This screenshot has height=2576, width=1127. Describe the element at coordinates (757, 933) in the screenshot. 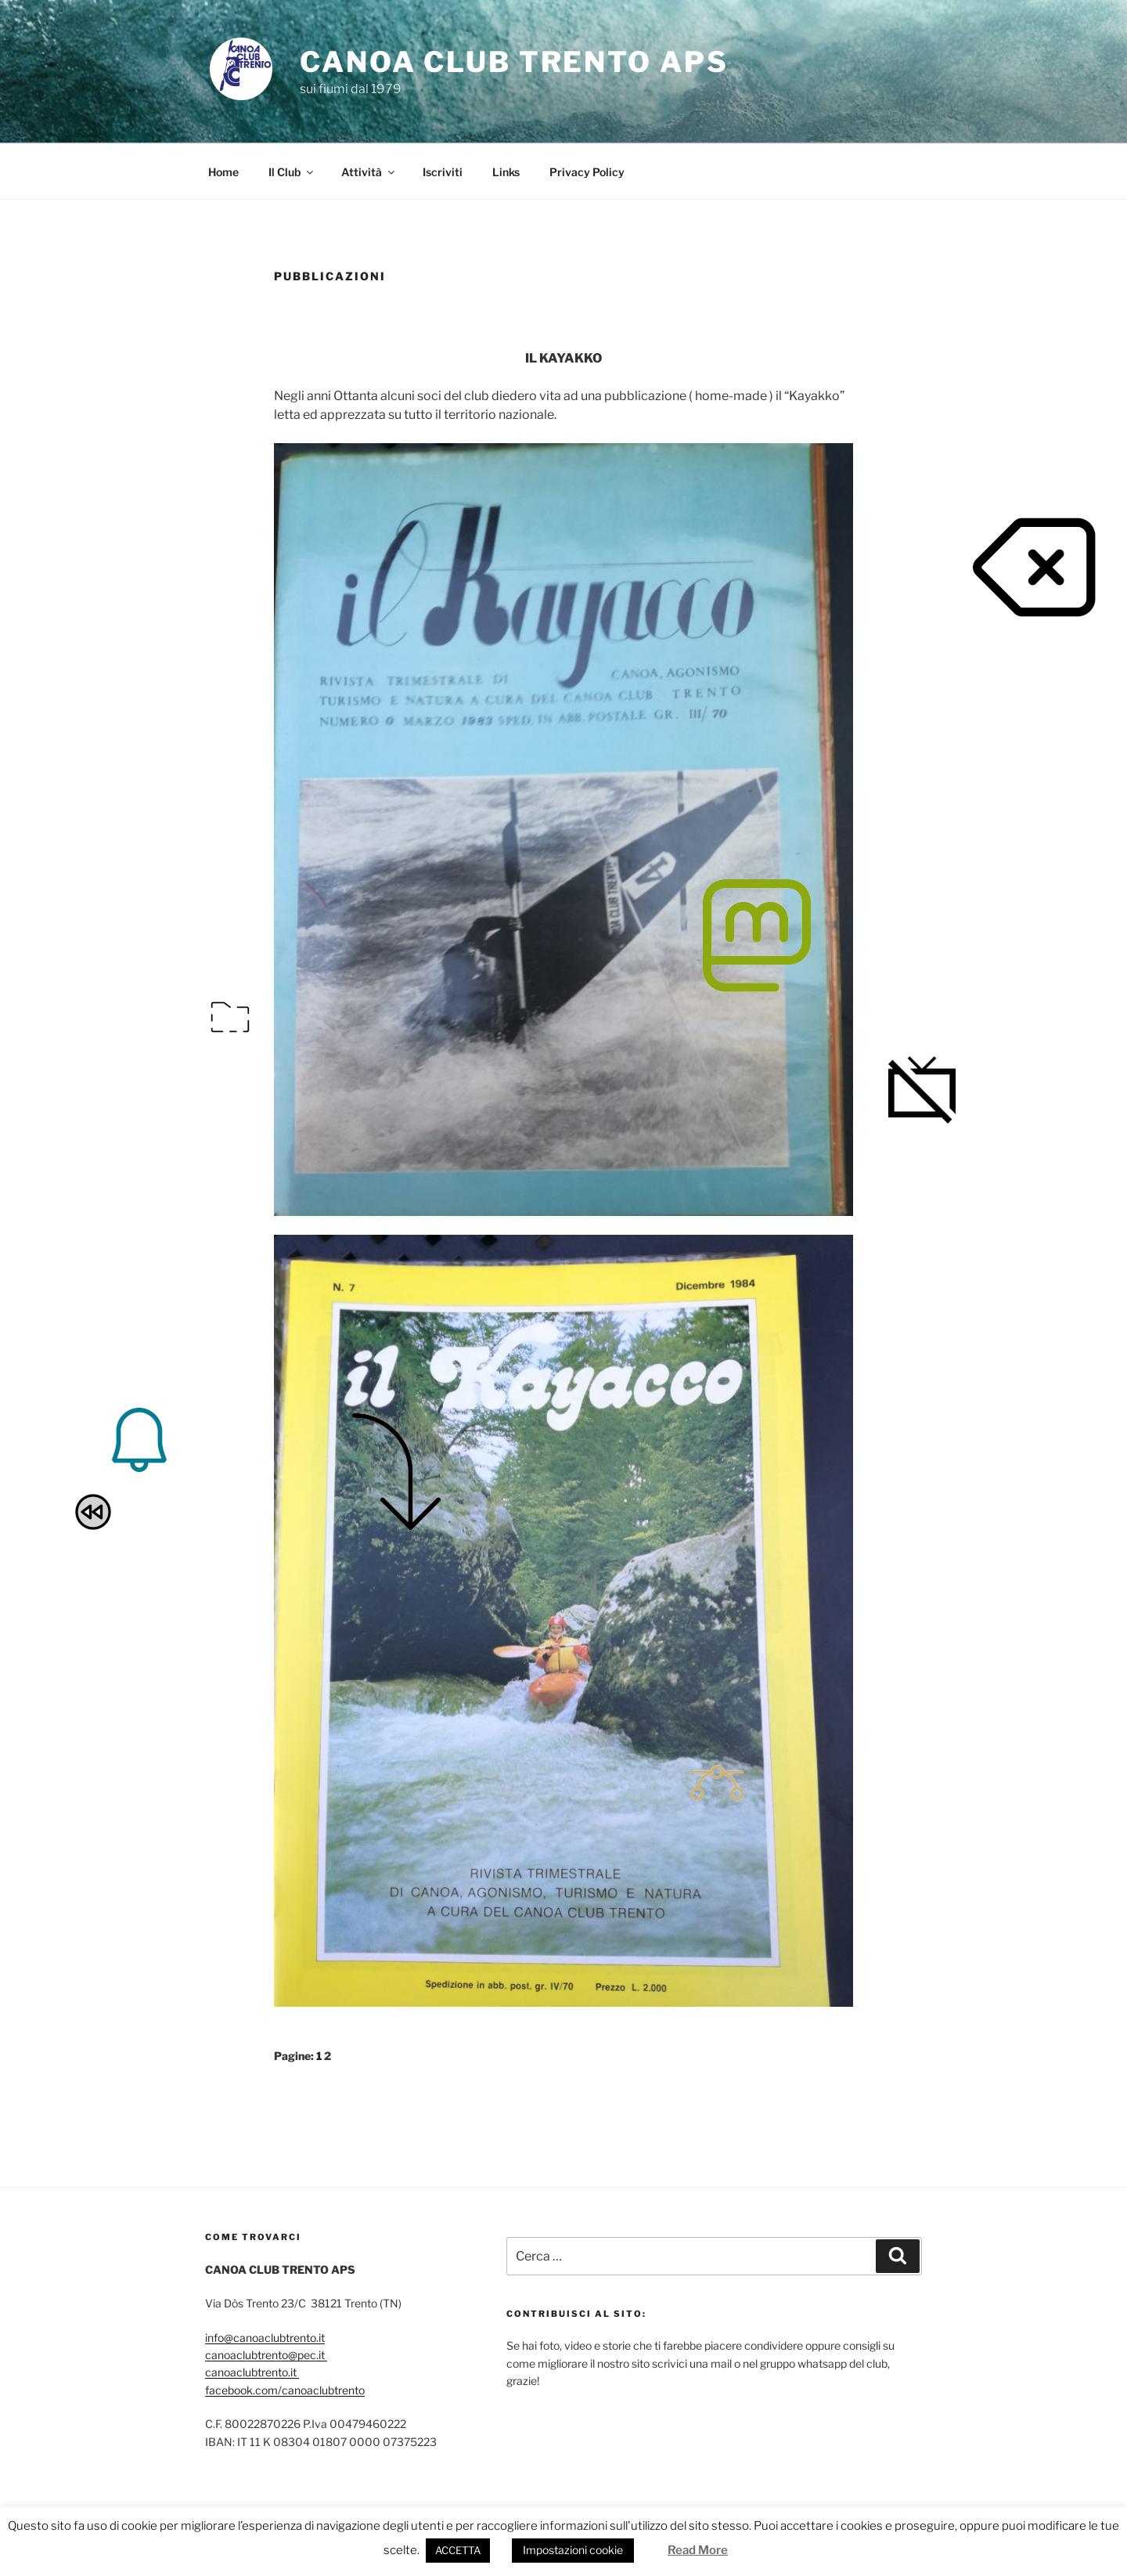

I see `open mastodon app` at that location.